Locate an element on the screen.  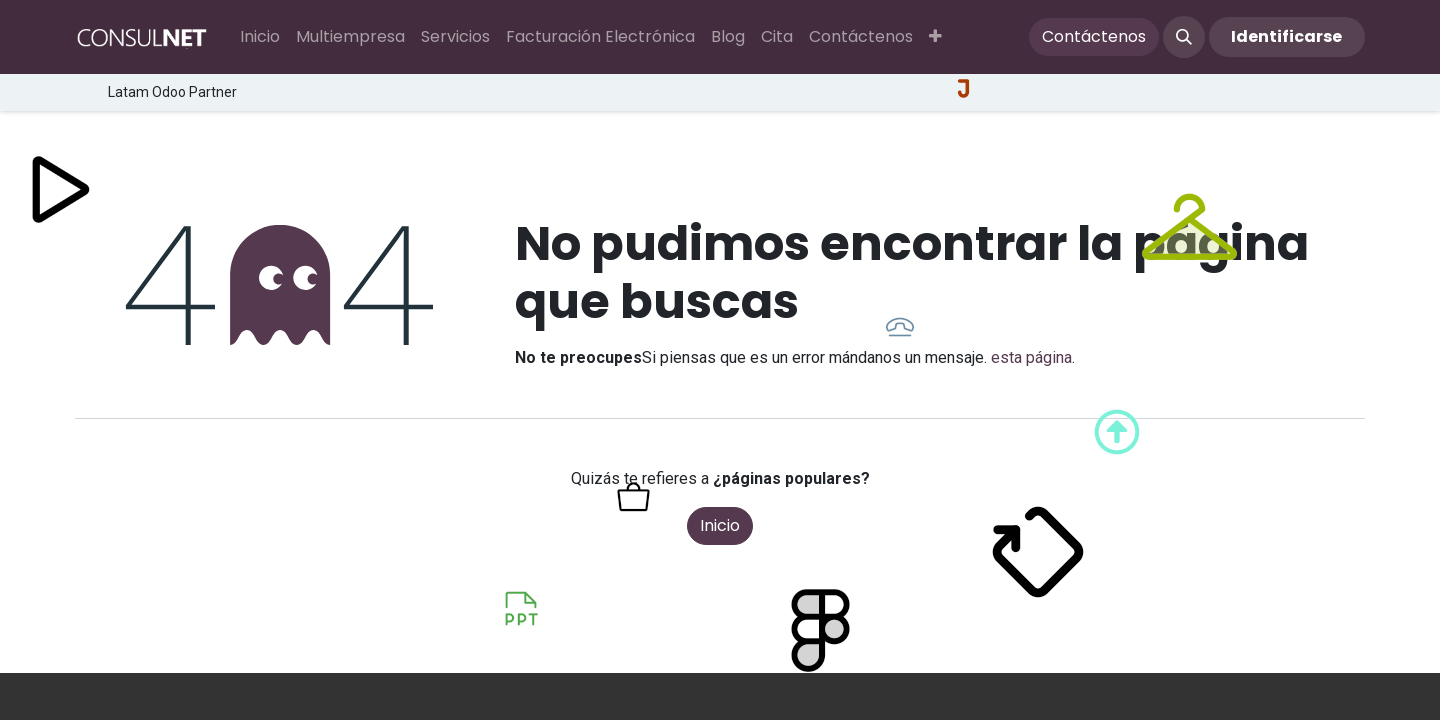
view your shopping bag is located at coordinates (633, 498).